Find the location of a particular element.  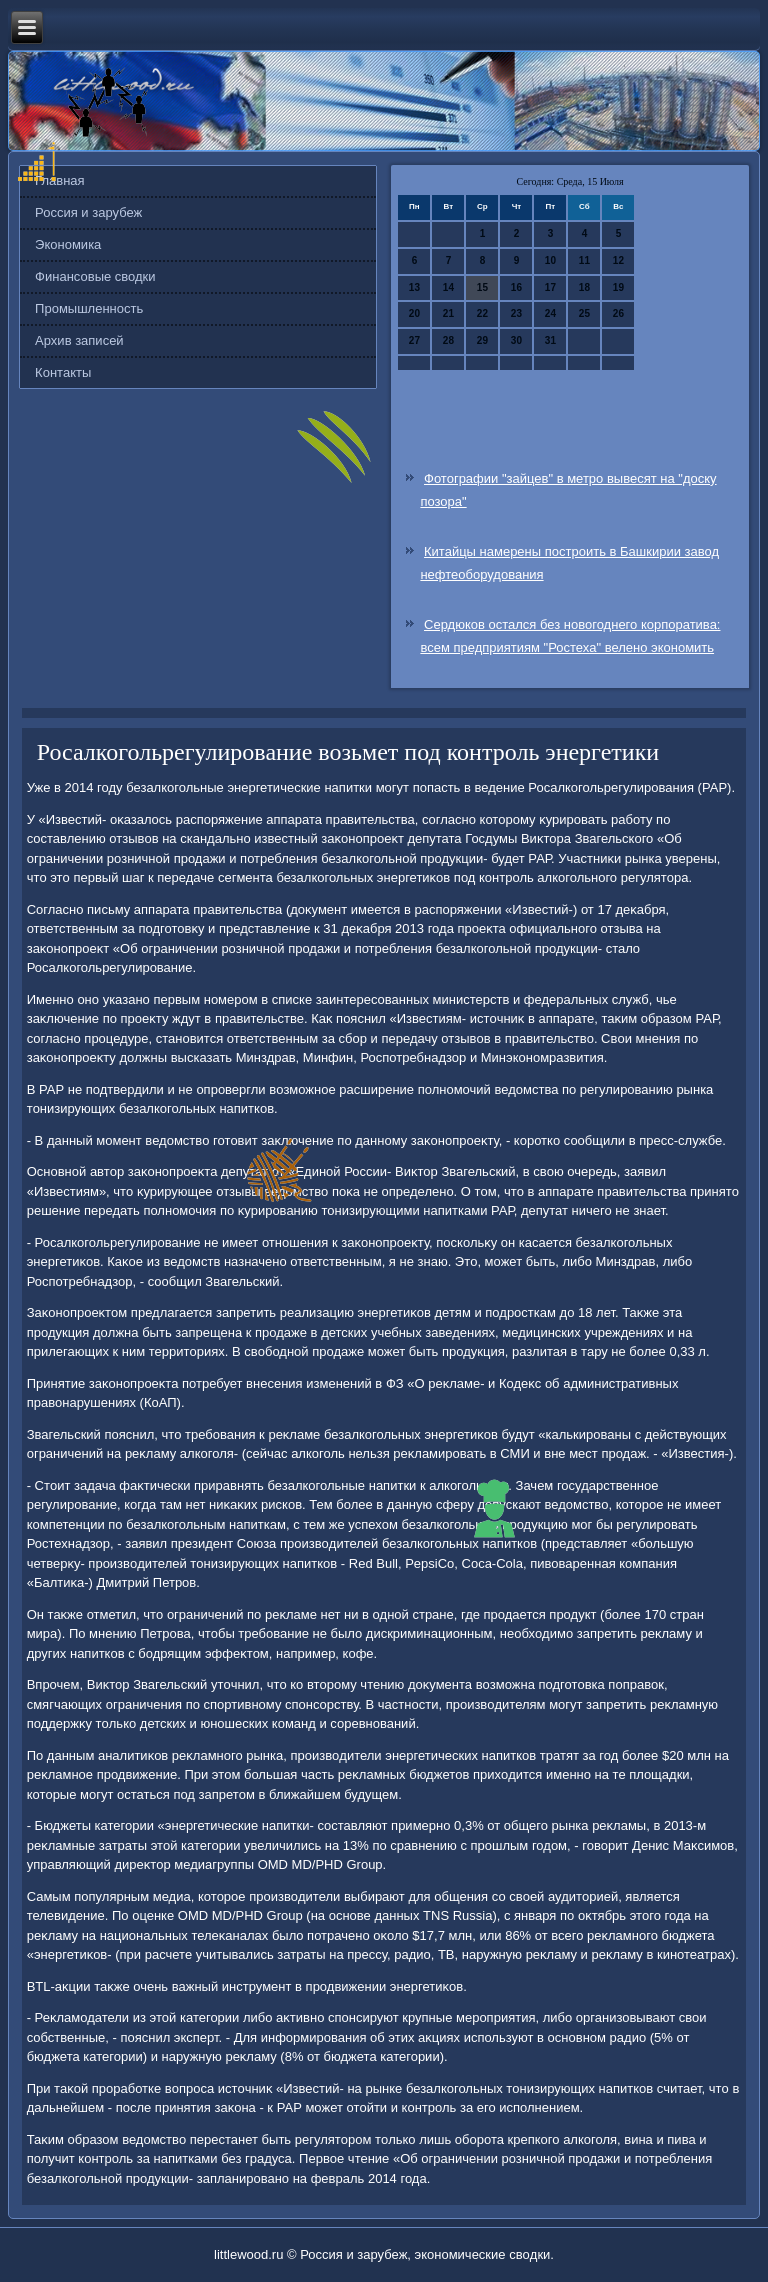

access cooking or recipe features is located at coordinates (494, 1508).